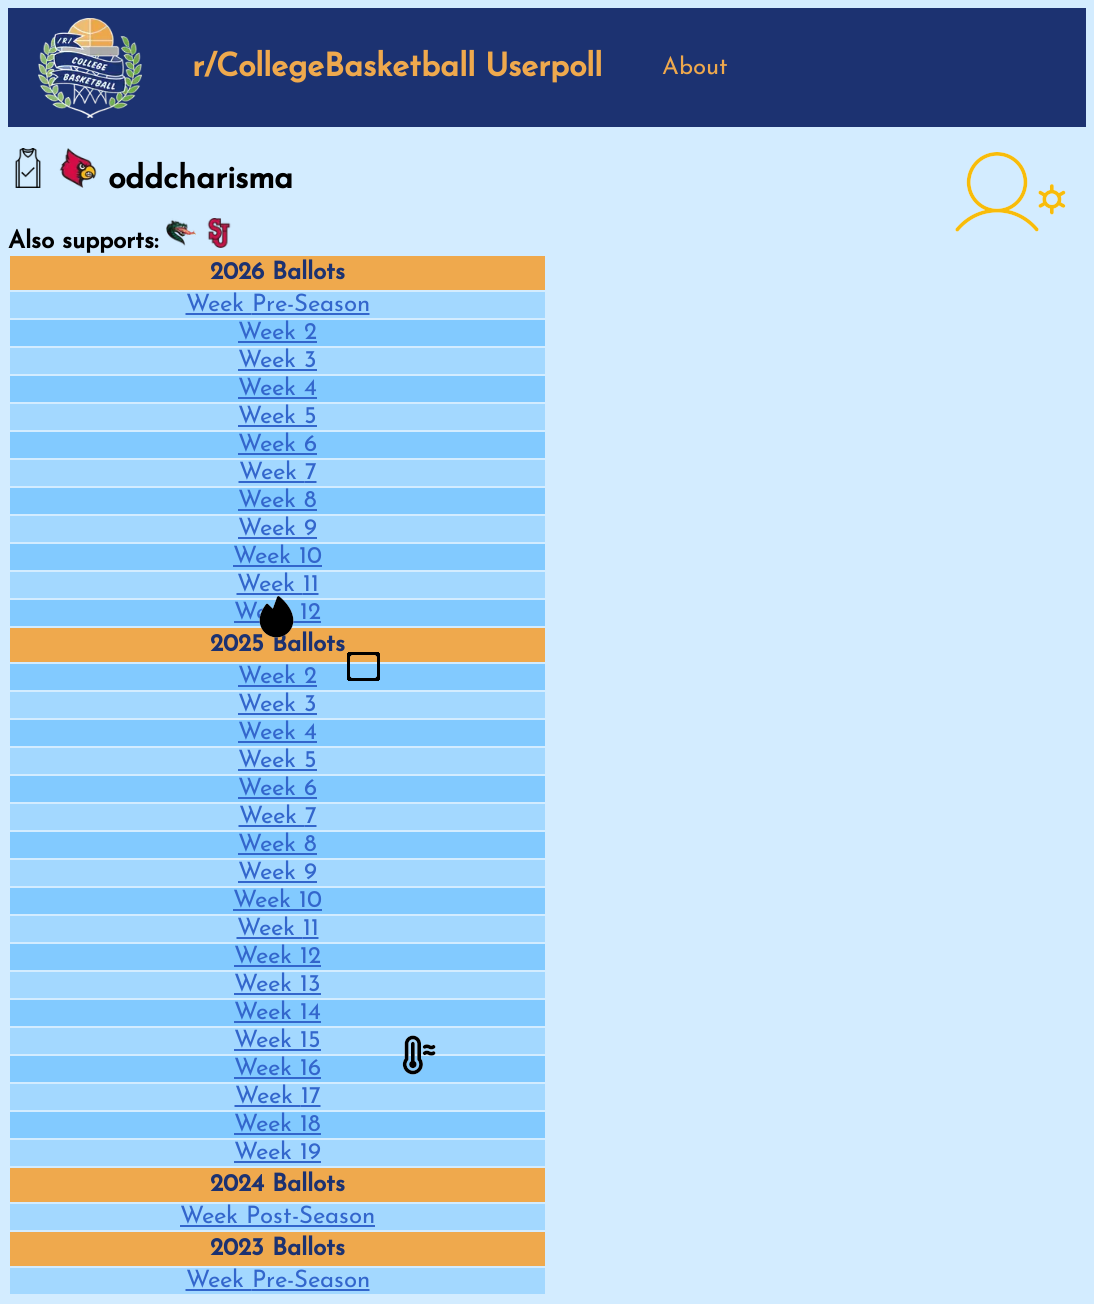 This screenshot has width=1094, height=1304. What do you see at coordinates (276, 617) in the screenshot?
I see `indicates trending or hot content` at bounding box center [276, 617].